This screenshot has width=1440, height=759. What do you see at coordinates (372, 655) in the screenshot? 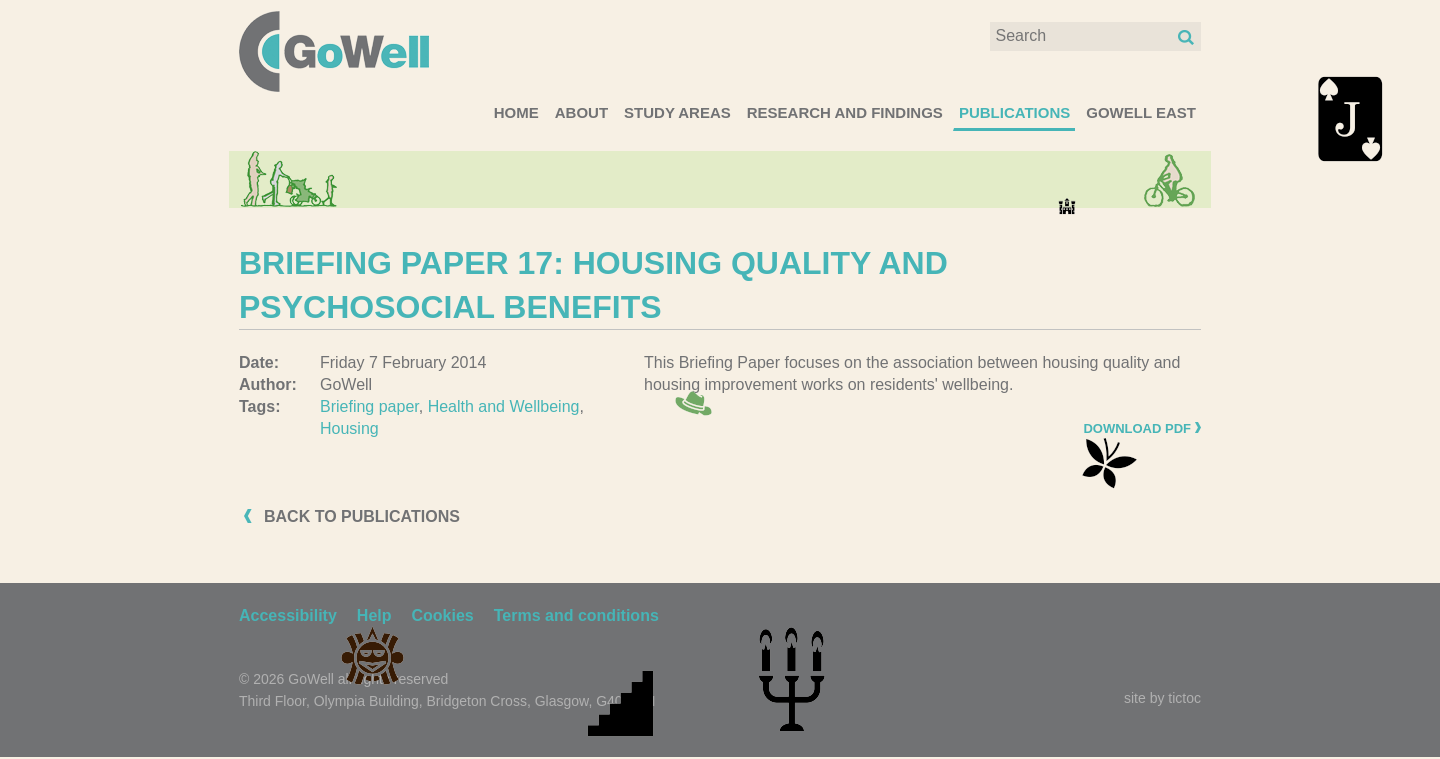
I see `view aztec or mesoamerican themed content` at bounding box center [372, 655].